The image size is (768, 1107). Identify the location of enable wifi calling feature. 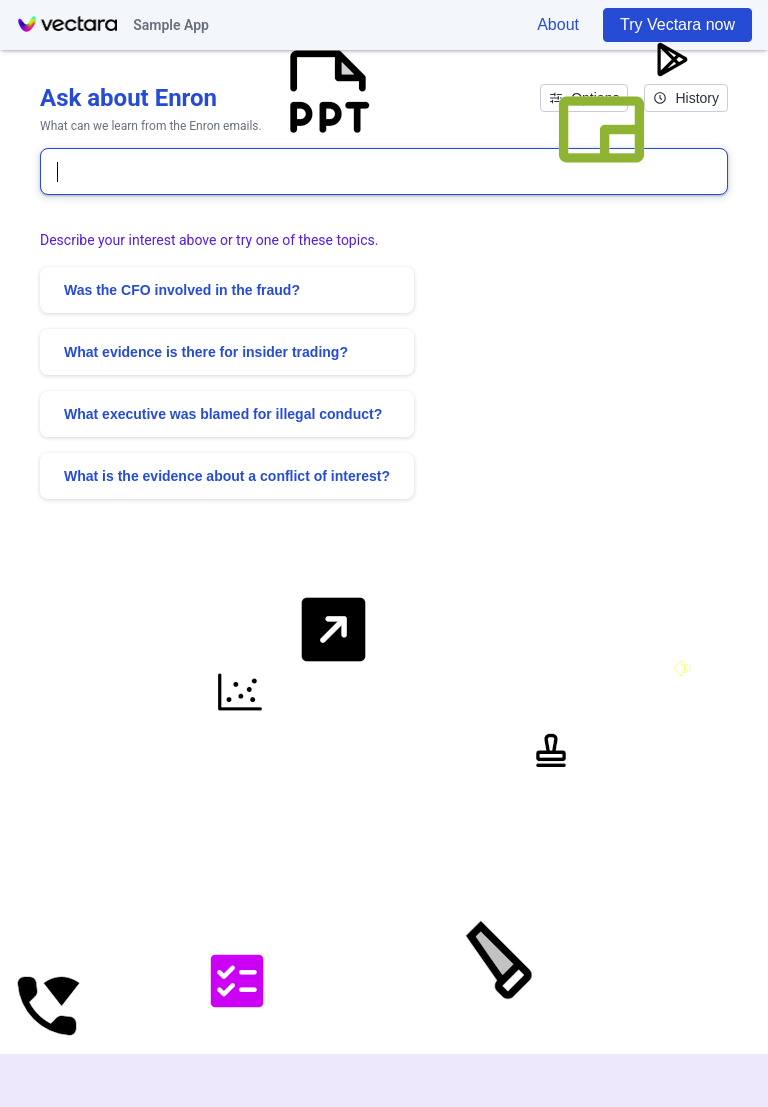
(47, 1006).